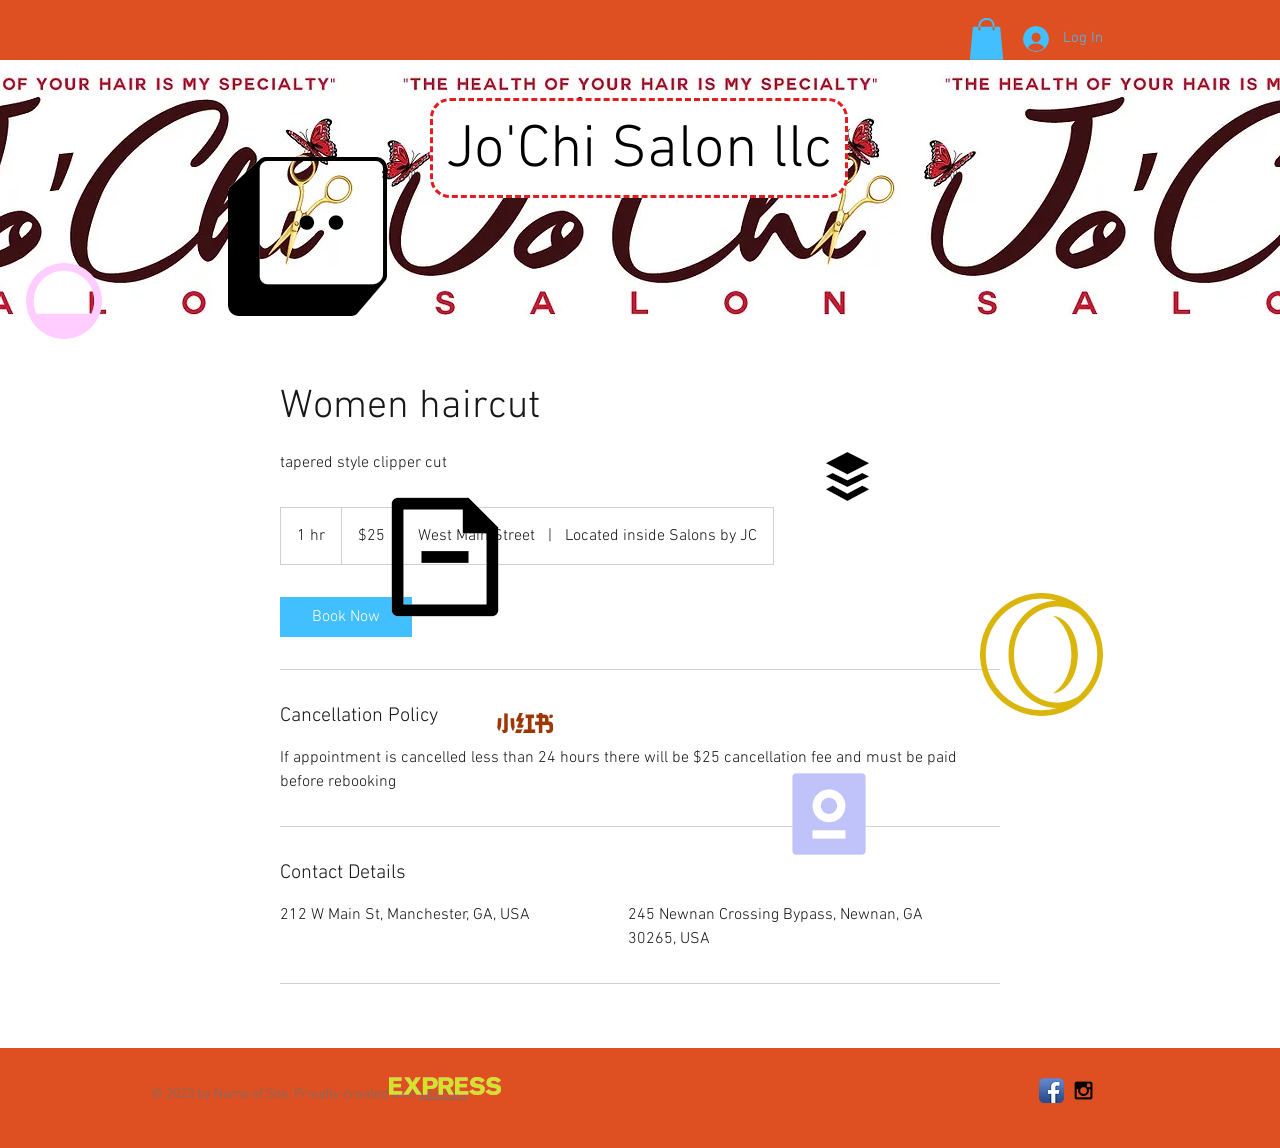 The width and height of the screenshot is (1280, 1148). What do you see at coordinates (847, 476) in the screenshot?
I see `buffer social media management app logo` at bounding box center [847, 476].